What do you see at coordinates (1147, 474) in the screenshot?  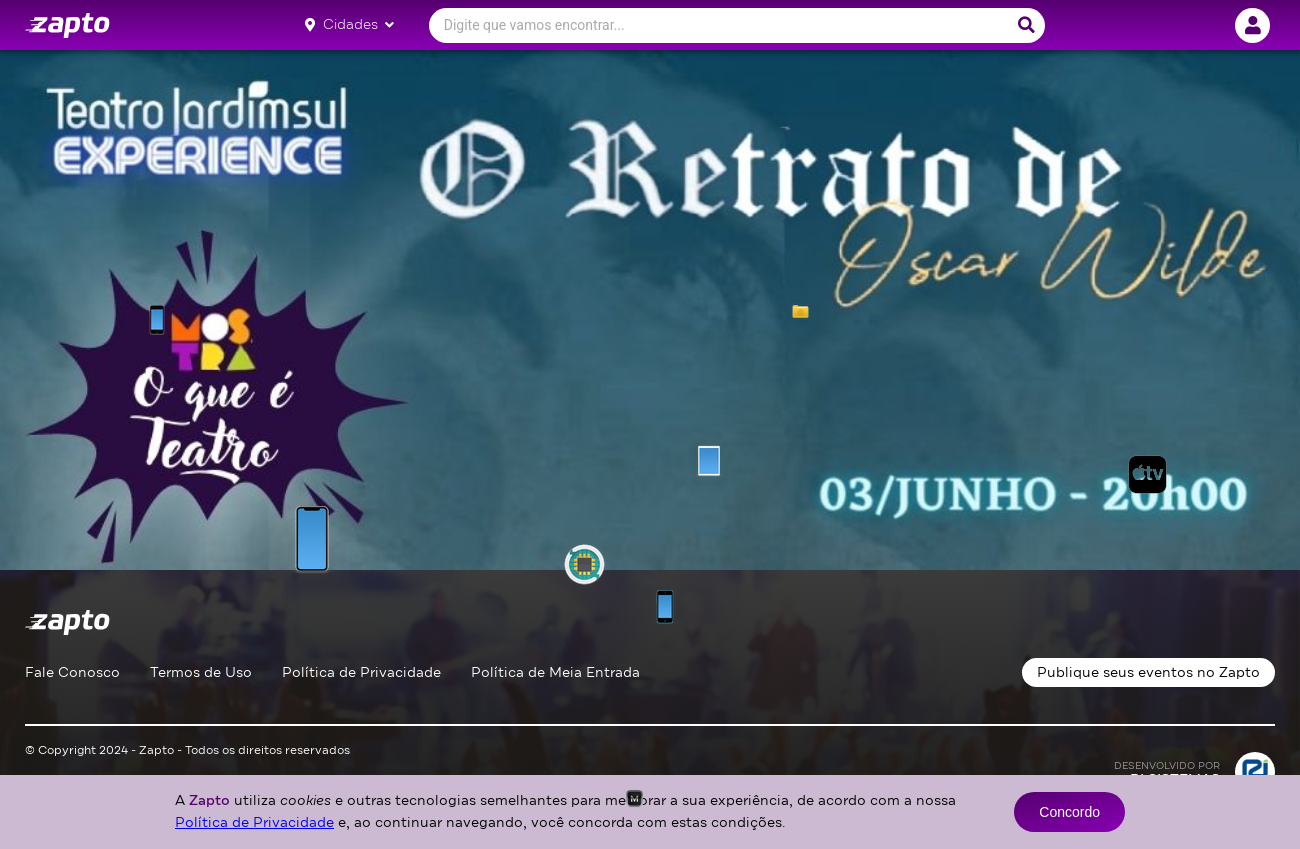 I see `access Apple TV app or device` at bounding box center [1147, 474].